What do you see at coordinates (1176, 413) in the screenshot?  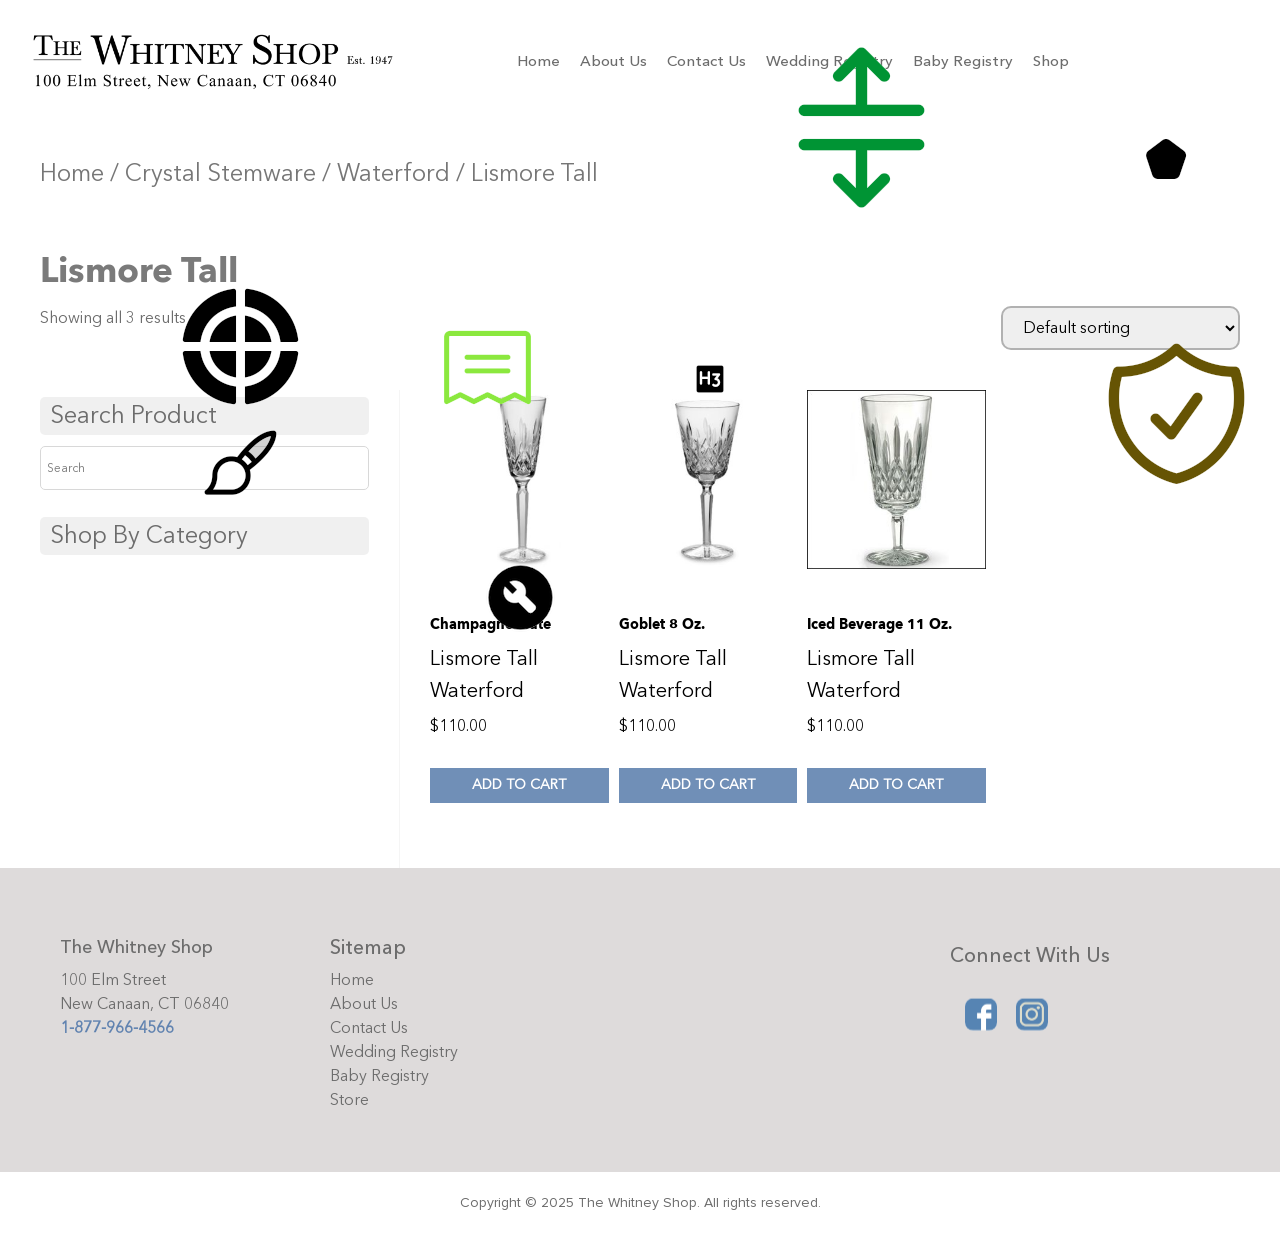 I see `indicates verified security or protection status` at bounding box center [1176, 413].